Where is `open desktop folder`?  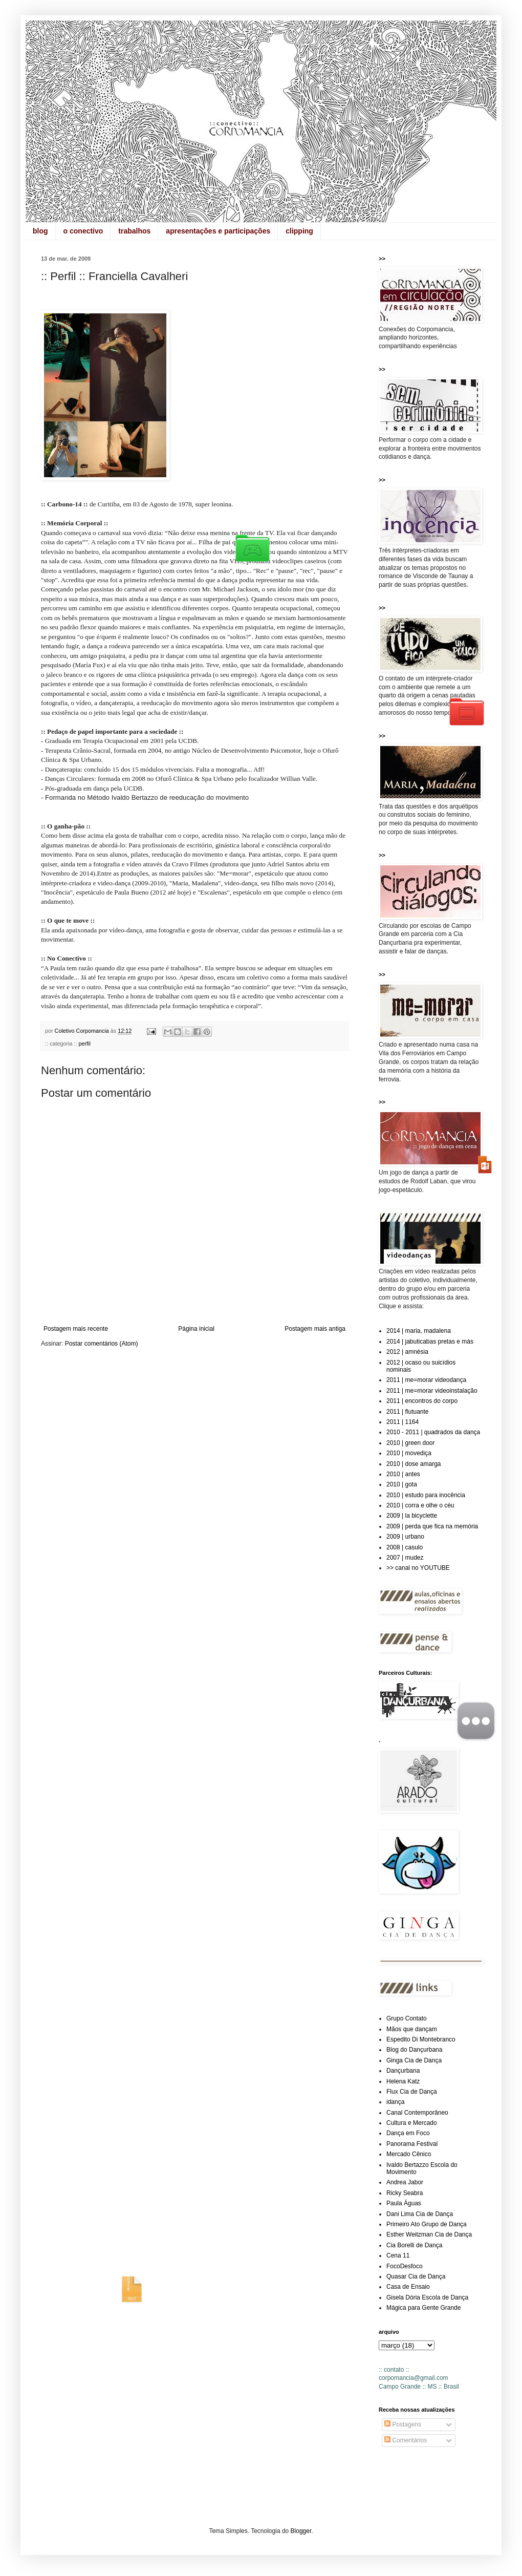 open desktop folder is located at coordinates (467, 712).